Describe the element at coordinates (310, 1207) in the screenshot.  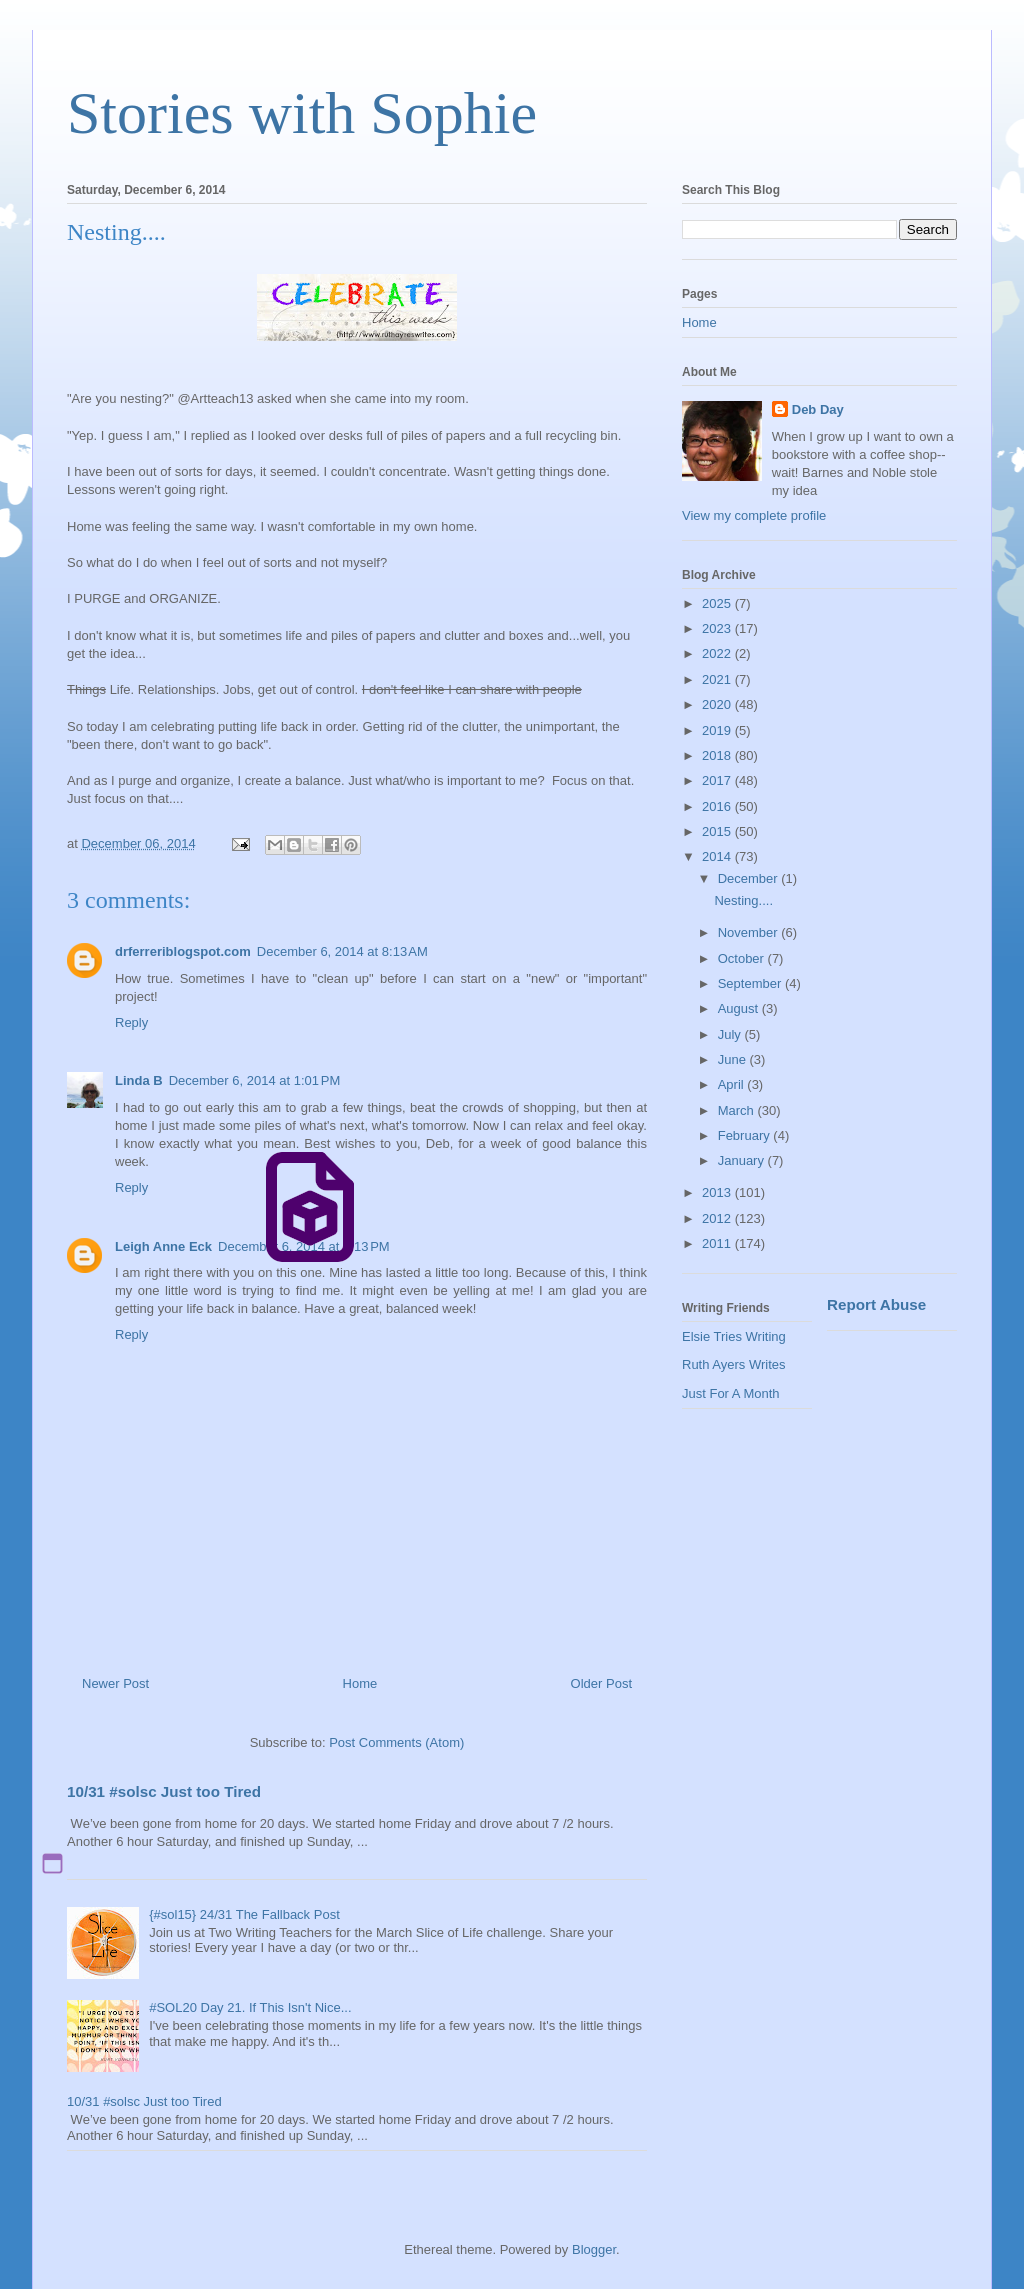
I see `open a 3d model file` at that location.